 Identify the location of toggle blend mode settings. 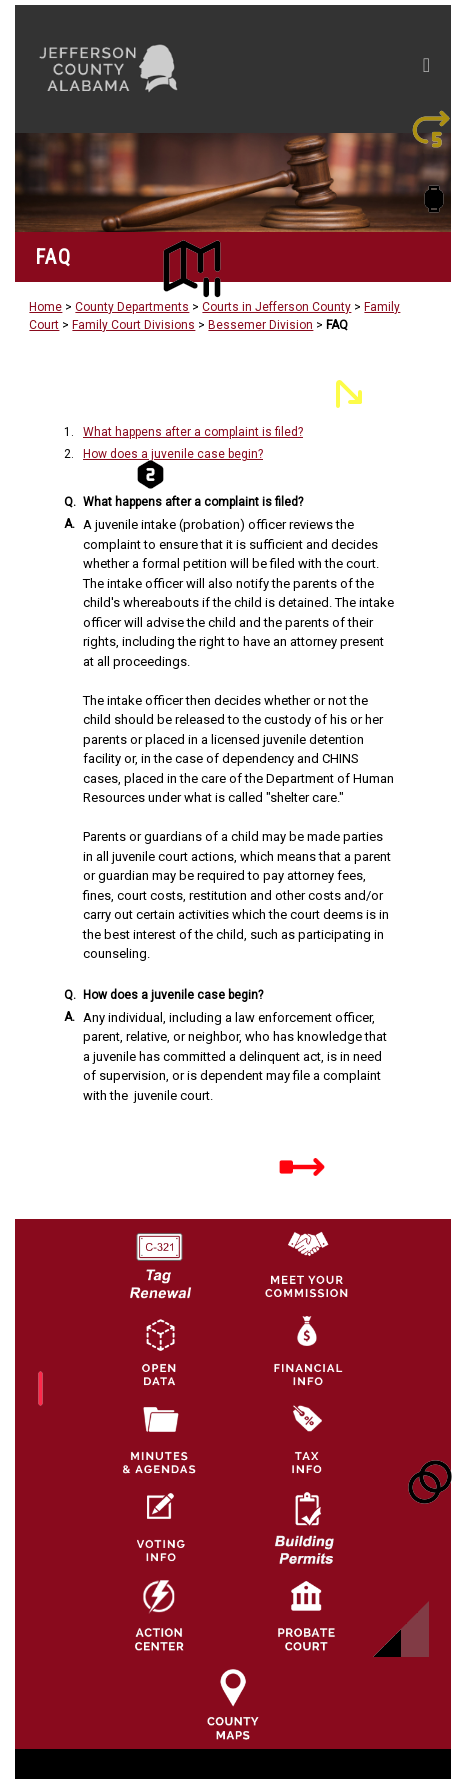
(430, 1482).